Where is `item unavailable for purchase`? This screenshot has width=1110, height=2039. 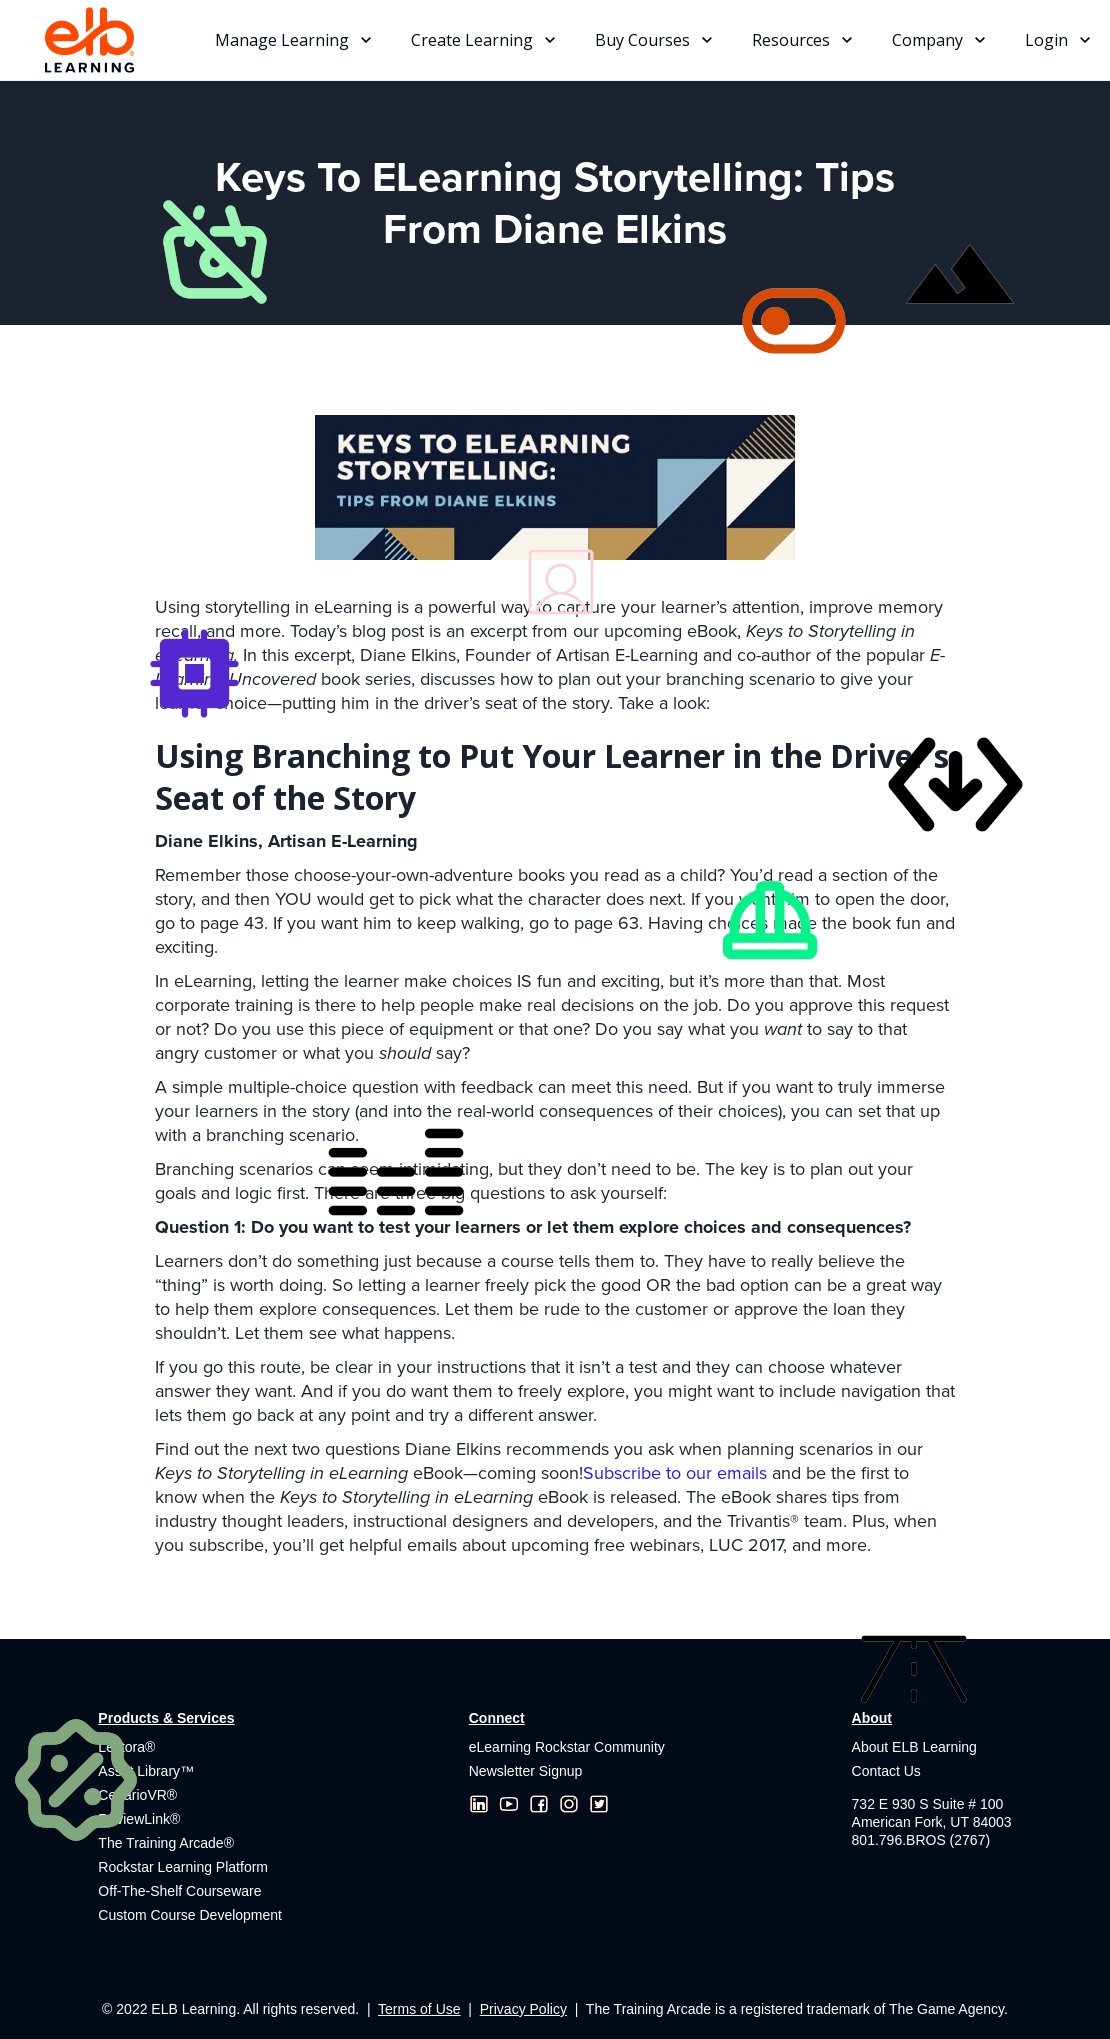
item unavailable for purchase is located at coordinates (215, 252).